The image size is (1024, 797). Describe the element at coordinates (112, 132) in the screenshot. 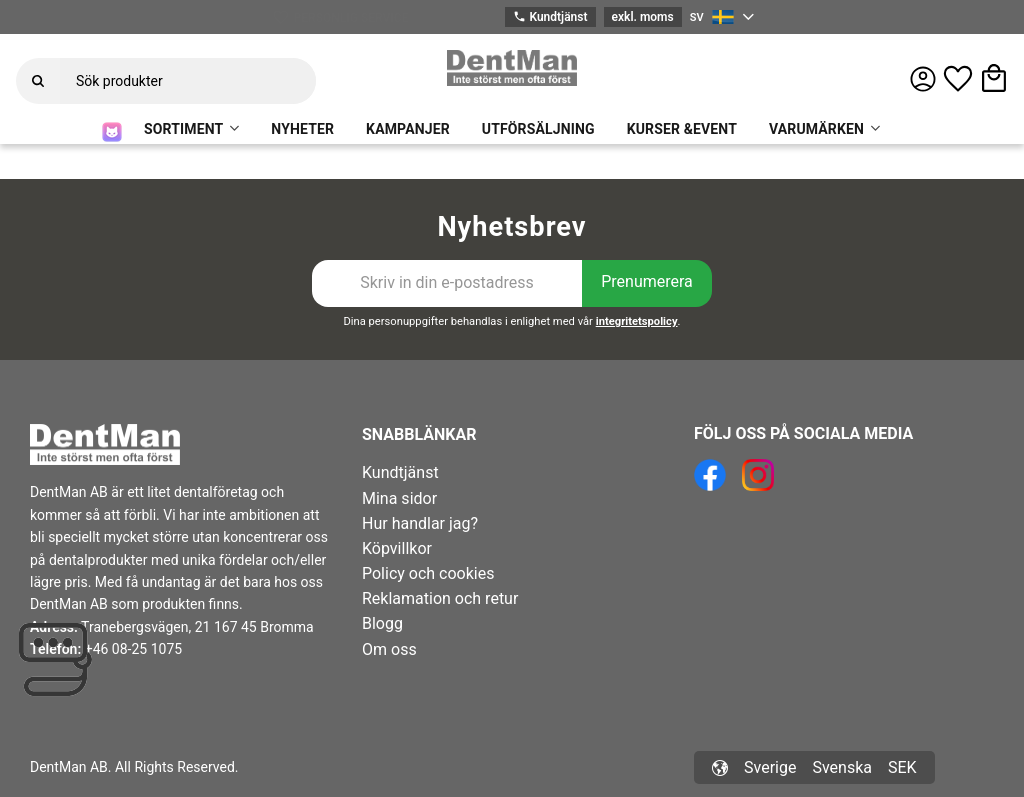

I see `open clash verge proxy client` at that location.